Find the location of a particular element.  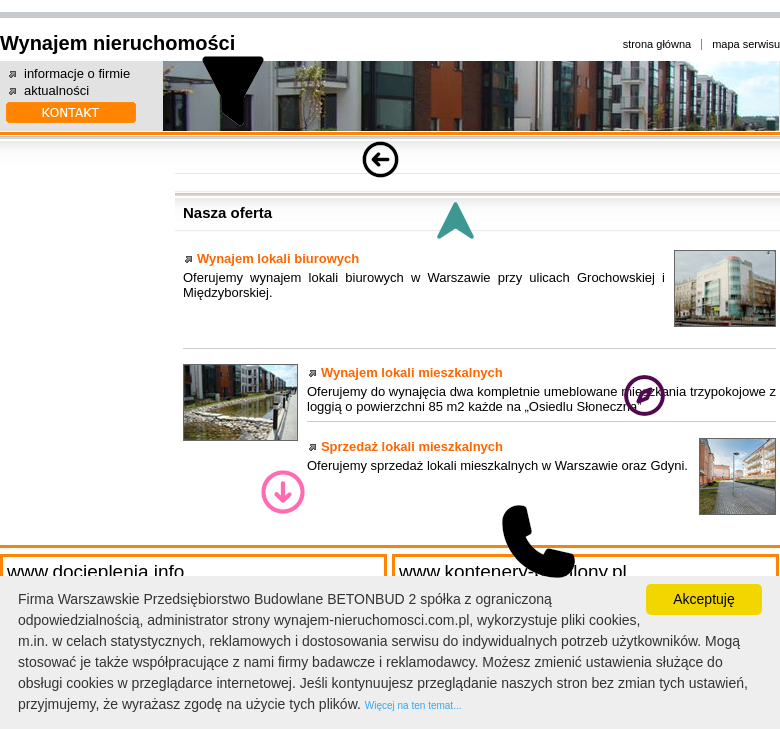

start navigation or get directions is located at coordinates (455, 222).